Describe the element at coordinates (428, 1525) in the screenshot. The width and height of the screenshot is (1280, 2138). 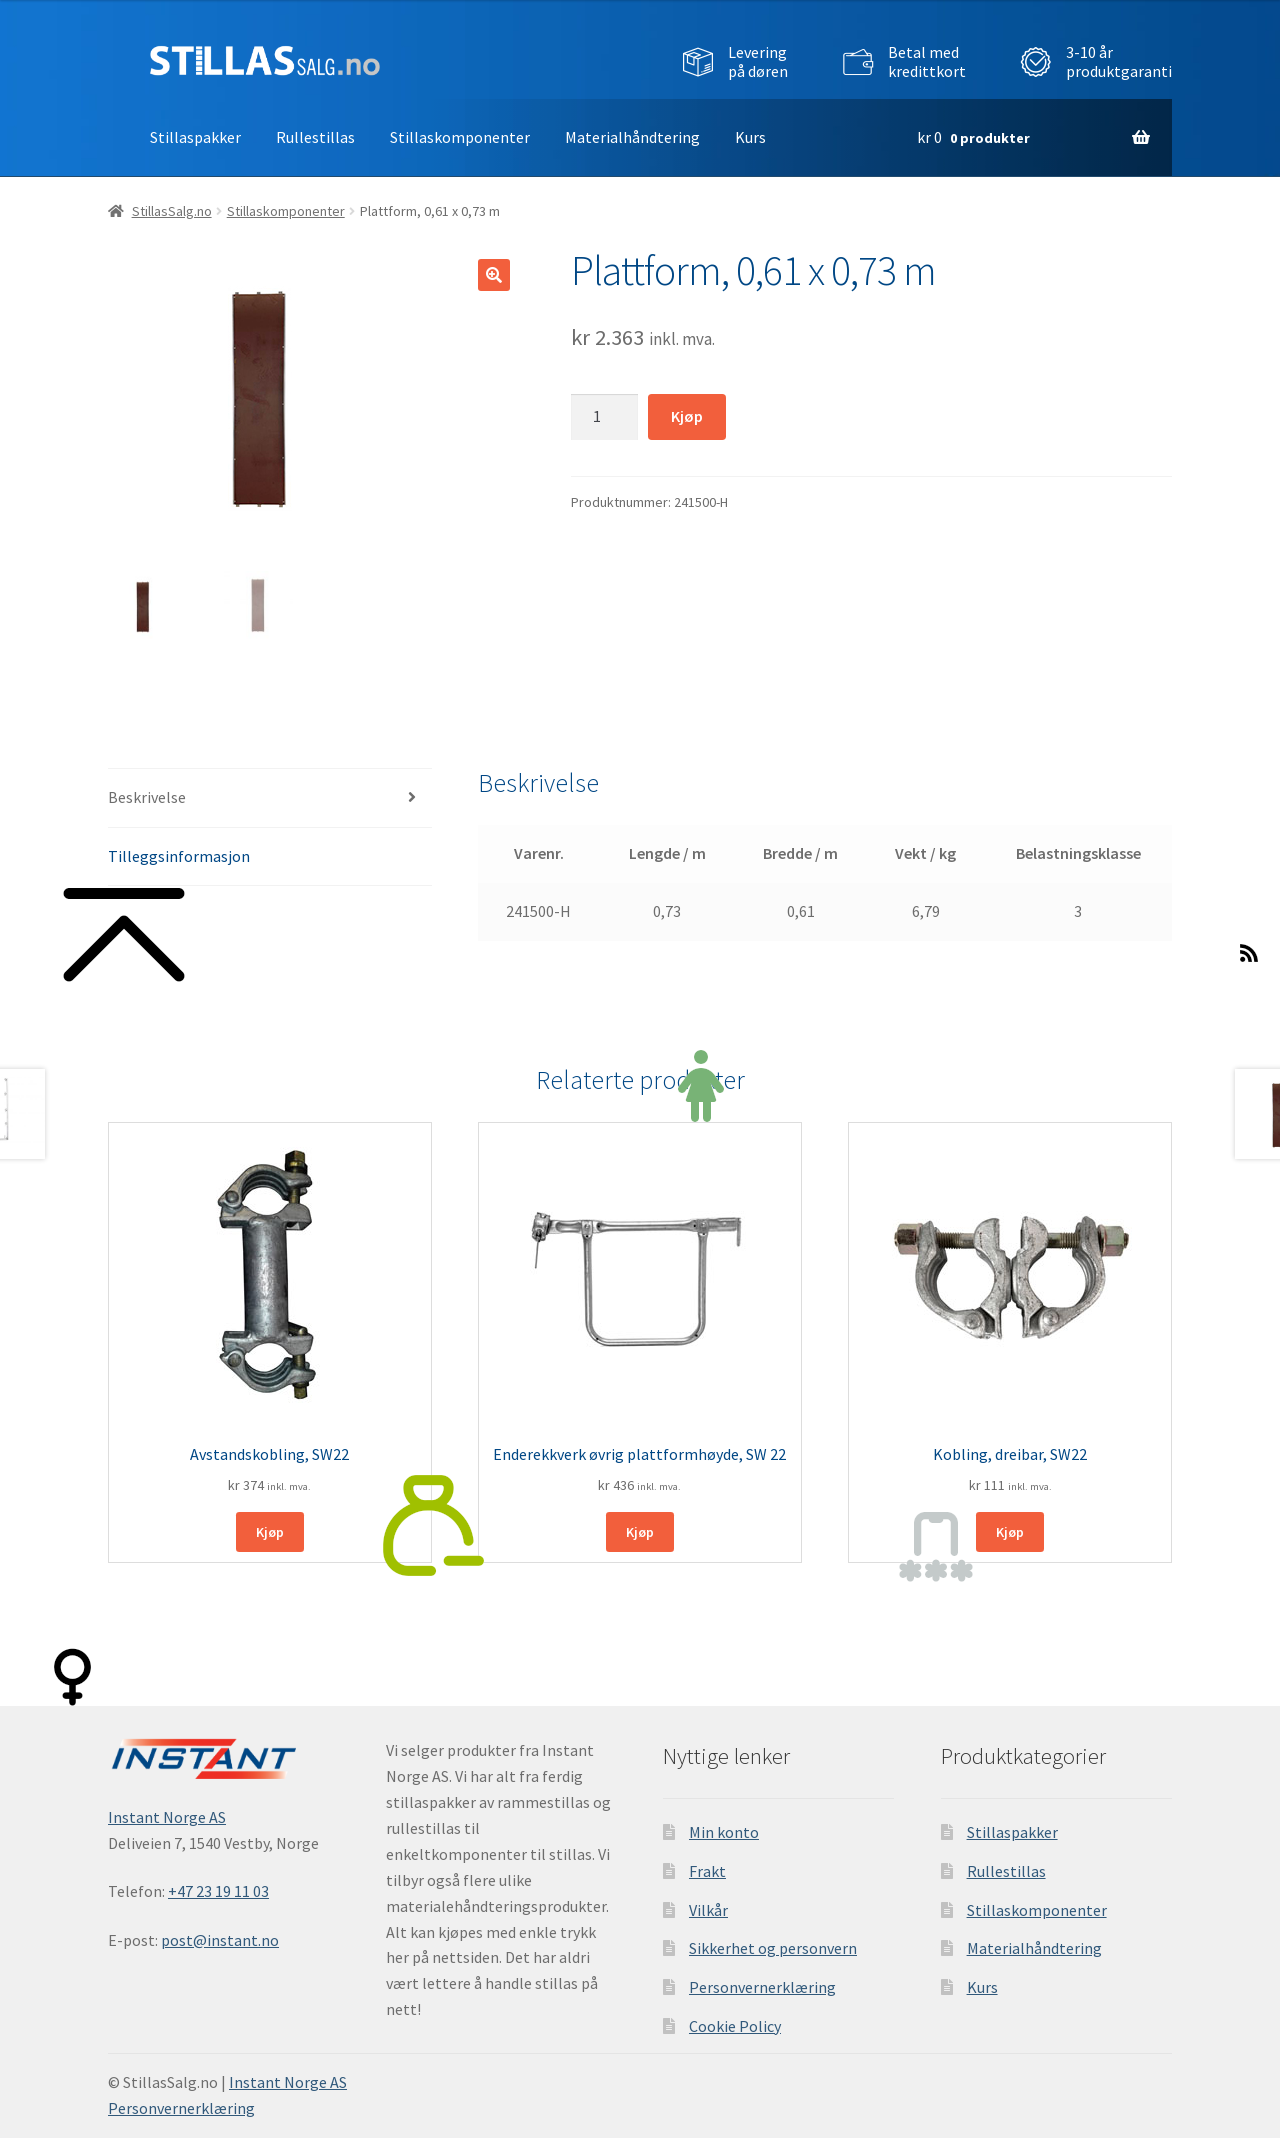
I see `deduct funds or reduce balance` at that location.